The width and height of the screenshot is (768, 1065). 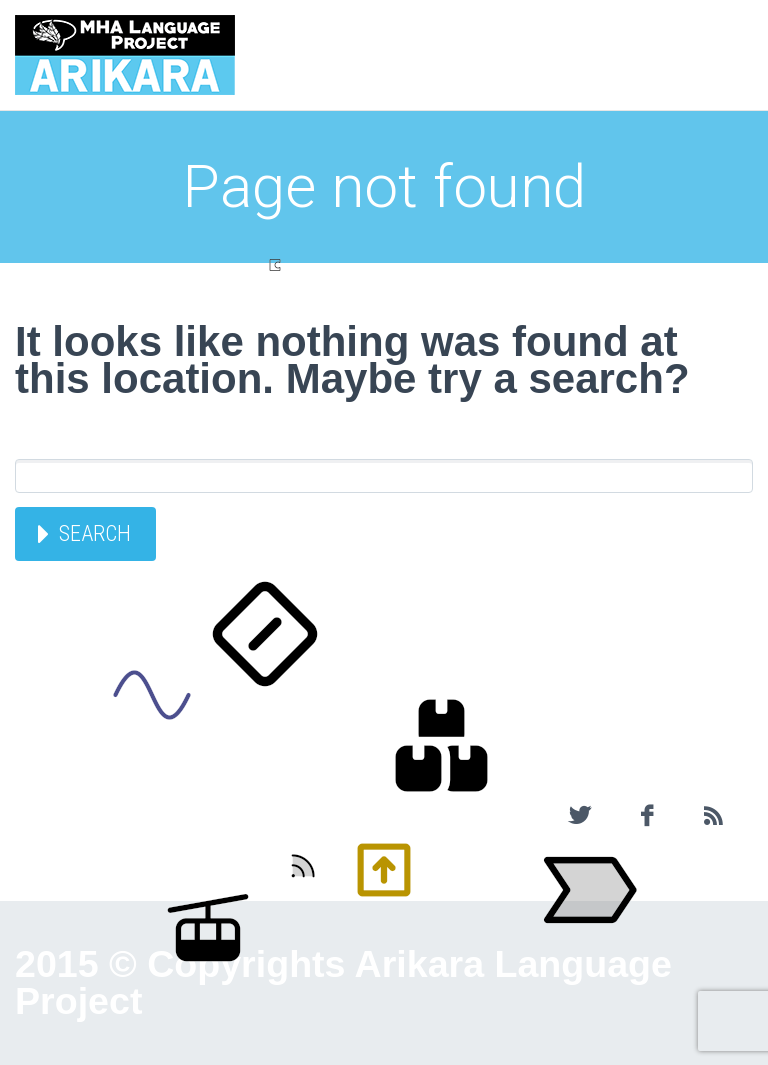 I want to click on apply a label or tag to an item, so click(x=587, y=890).